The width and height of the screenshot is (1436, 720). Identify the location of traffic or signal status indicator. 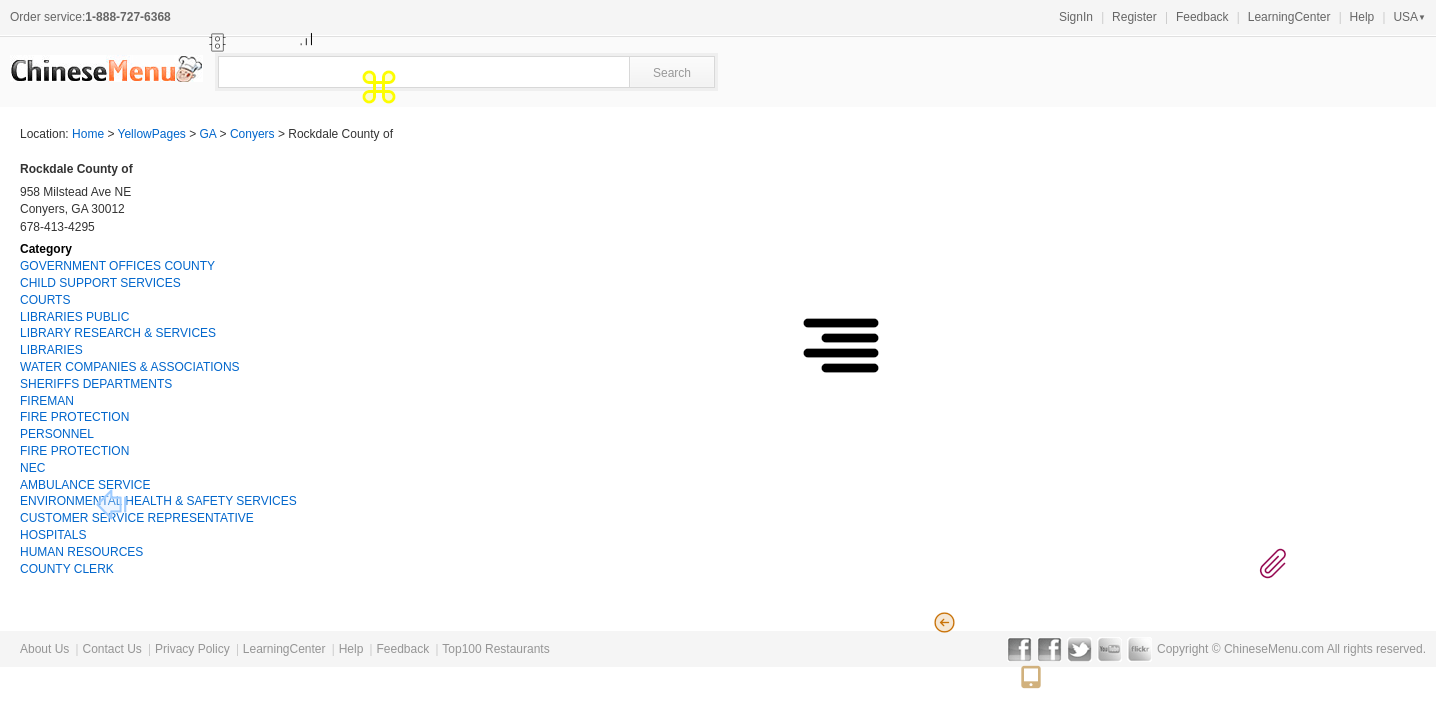
(217, 42).